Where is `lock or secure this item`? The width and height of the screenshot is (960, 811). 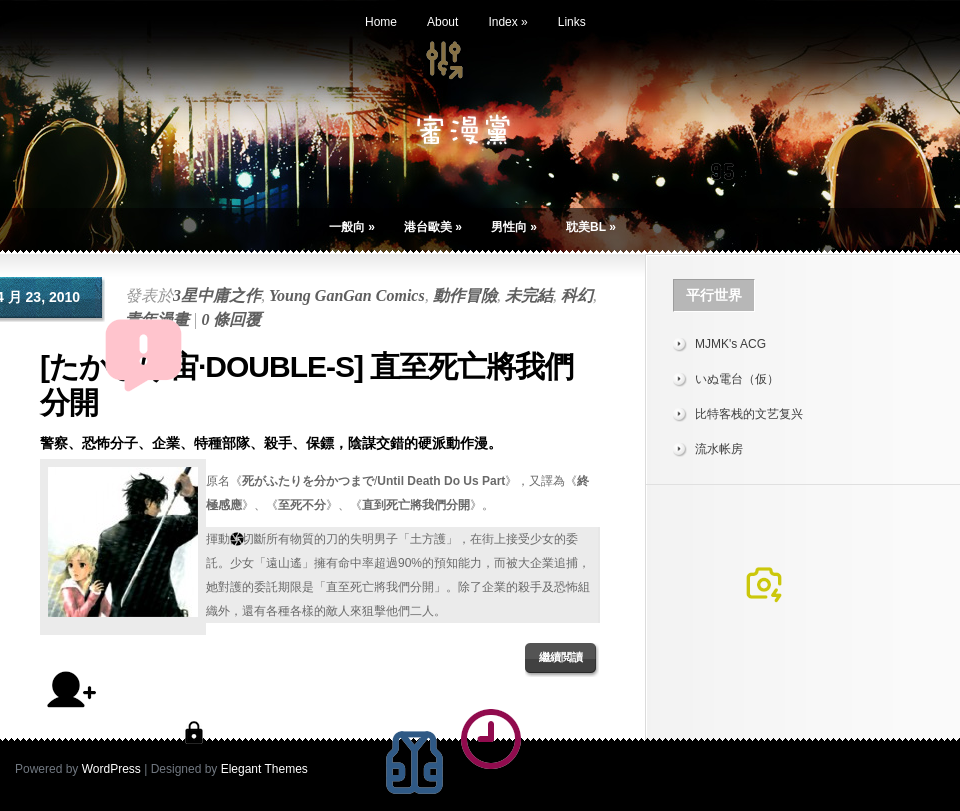
lock or secure this item is located at coordinates (194, 733).